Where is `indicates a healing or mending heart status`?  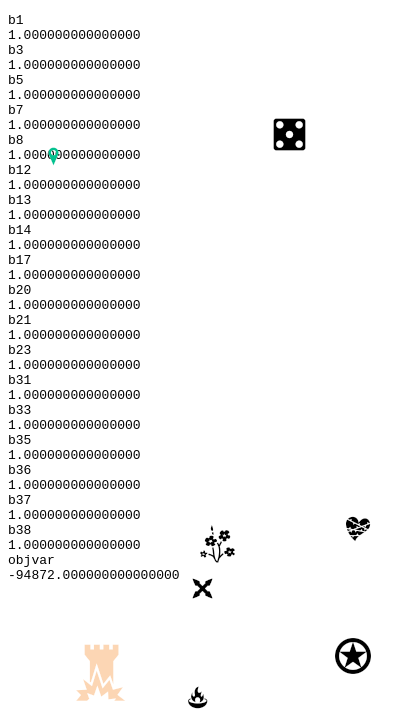
indicates a healing or mending heart status is located at coordinates (358, 529).